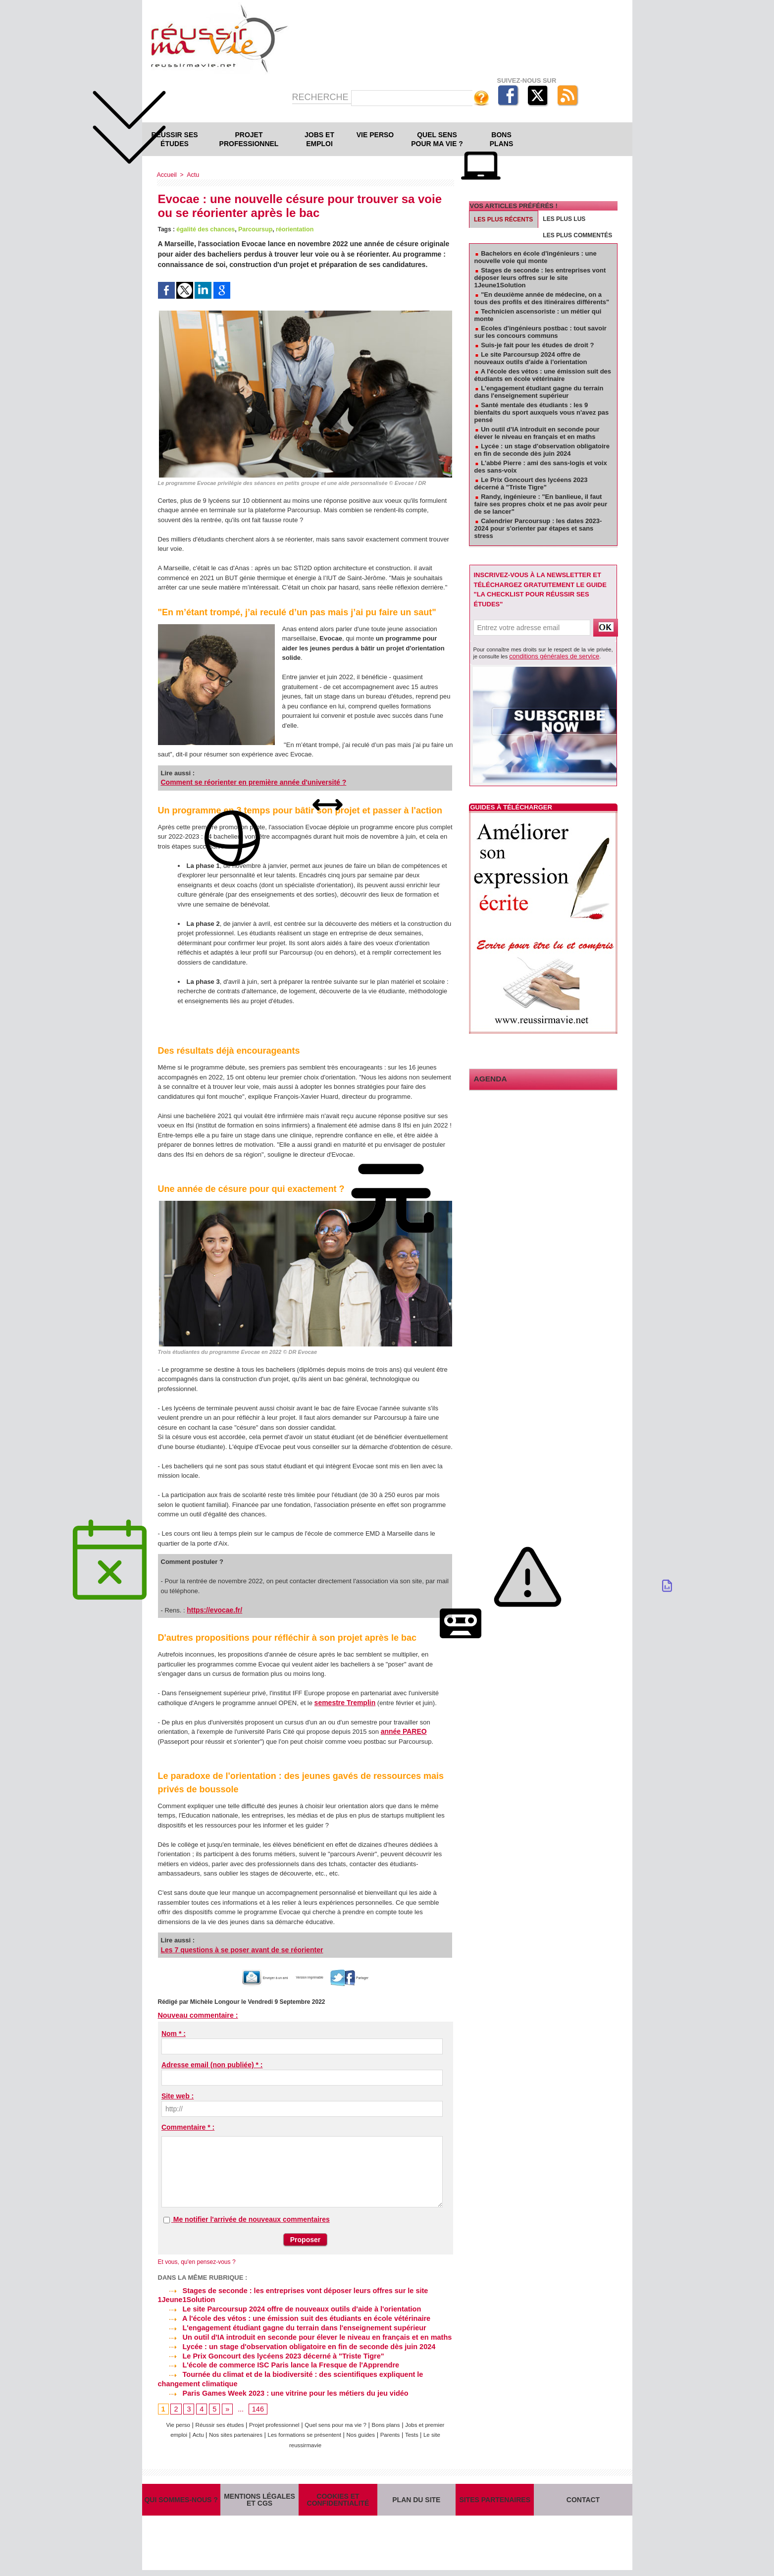 The height and width of the screenshot is (2576, 774). What do you see at coordinates (109, 1562) in the screenshot?
I see `cancel or delete an event` at bounding box center [109, 1562].